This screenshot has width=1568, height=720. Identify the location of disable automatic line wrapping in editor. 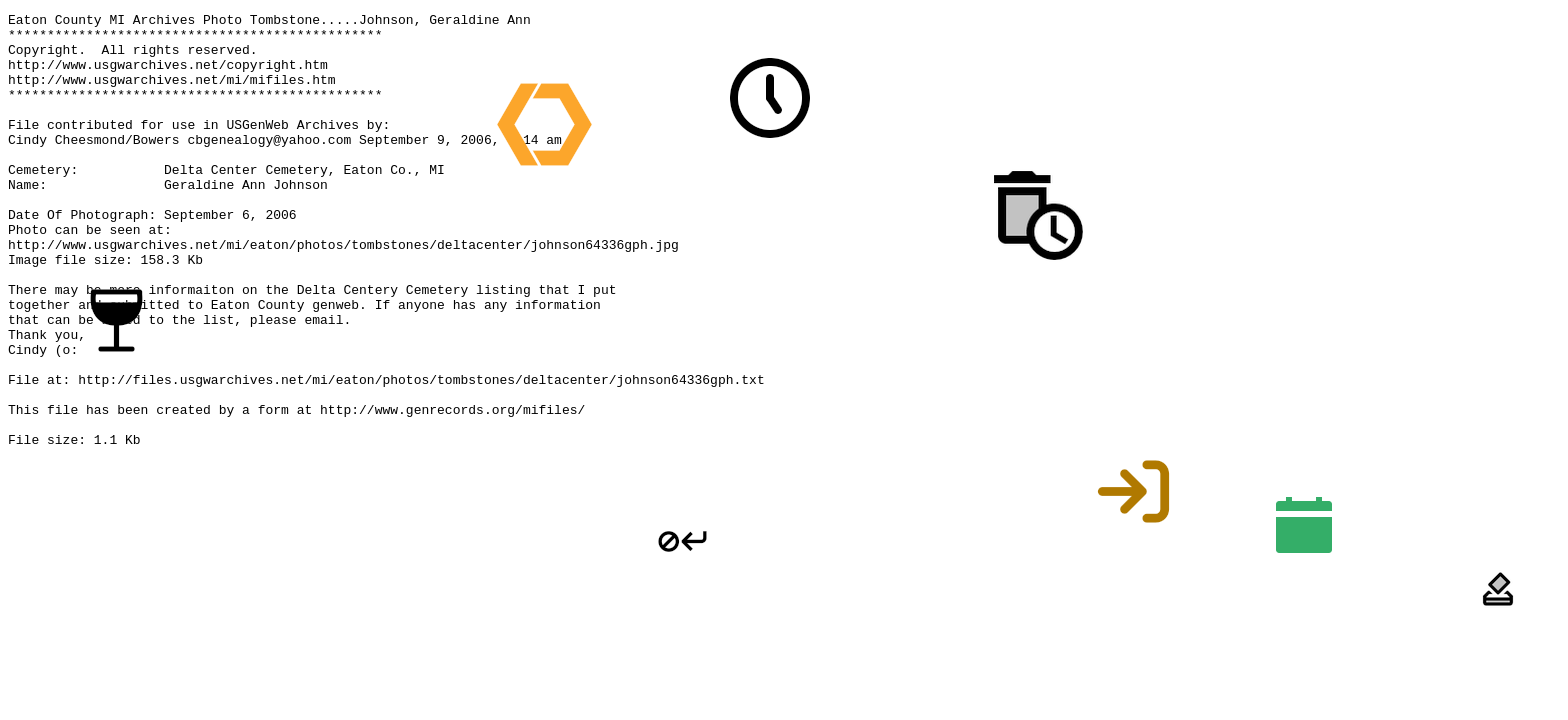
(682, 541).